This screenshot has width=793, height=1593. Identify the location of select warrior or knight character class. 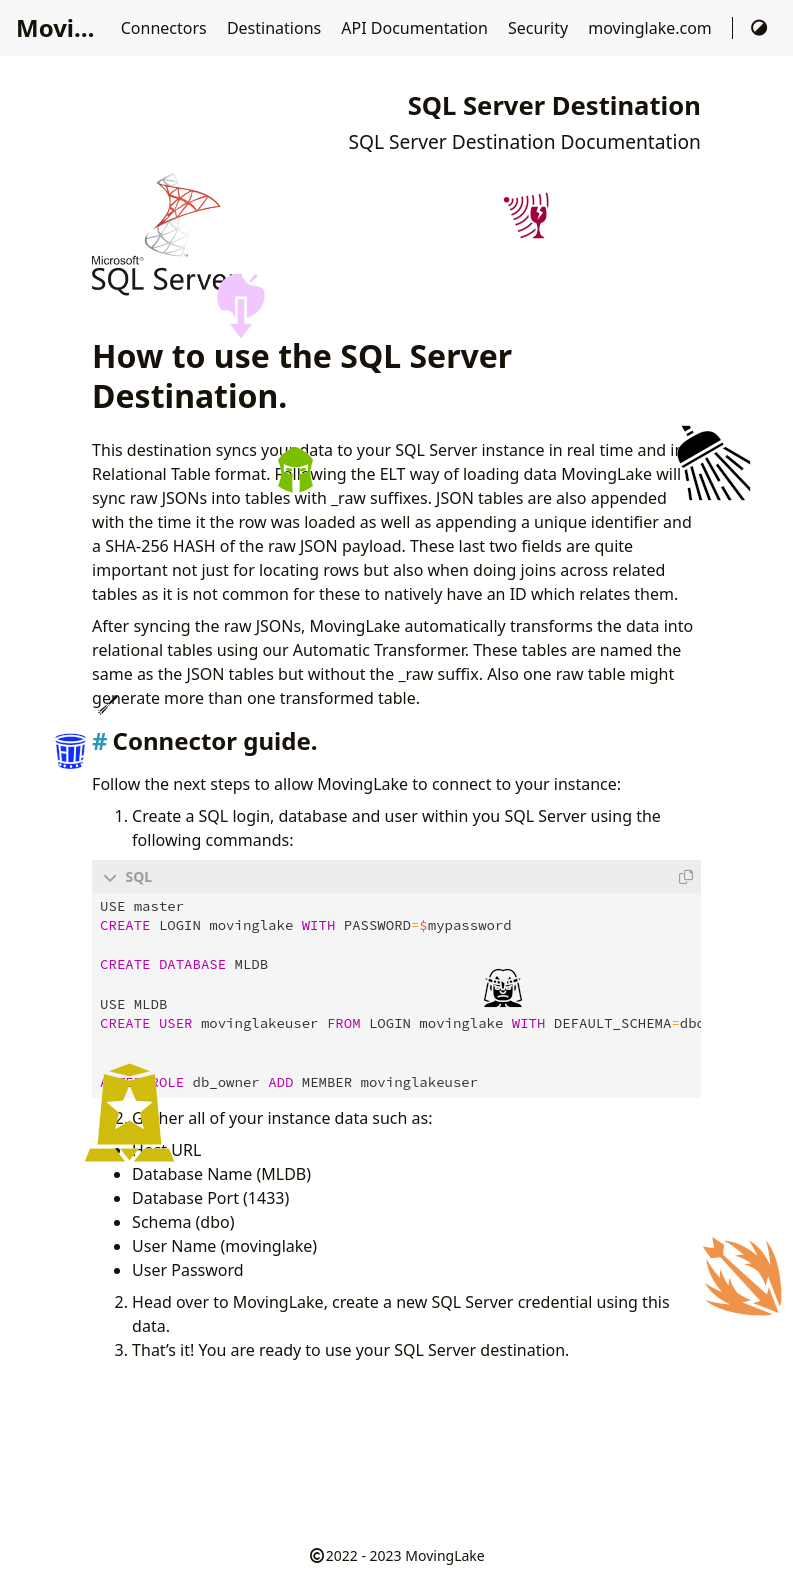
(295, 470).